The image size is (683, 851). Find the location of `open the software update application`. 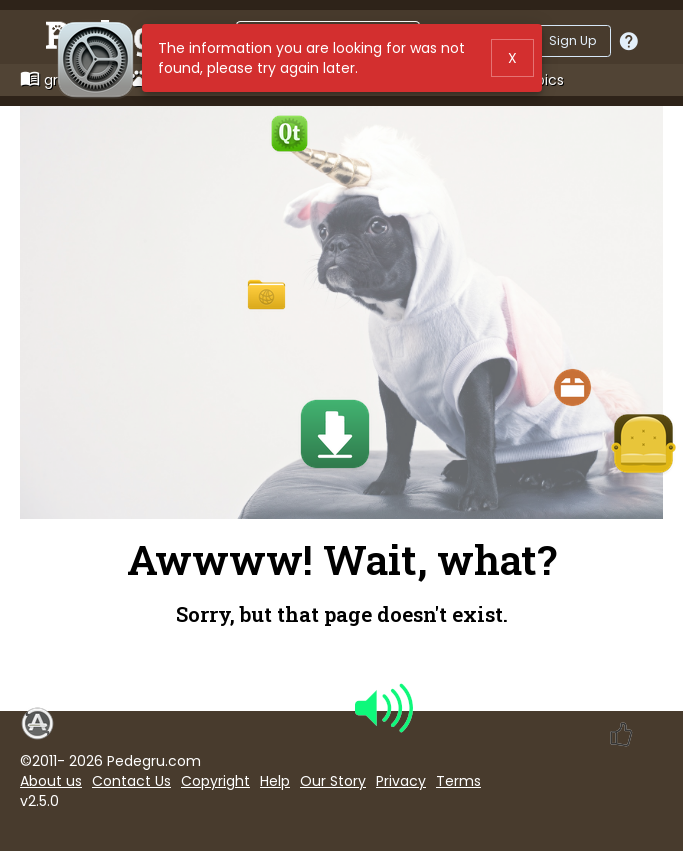

open the software update application is located at coordinates (37, 723).